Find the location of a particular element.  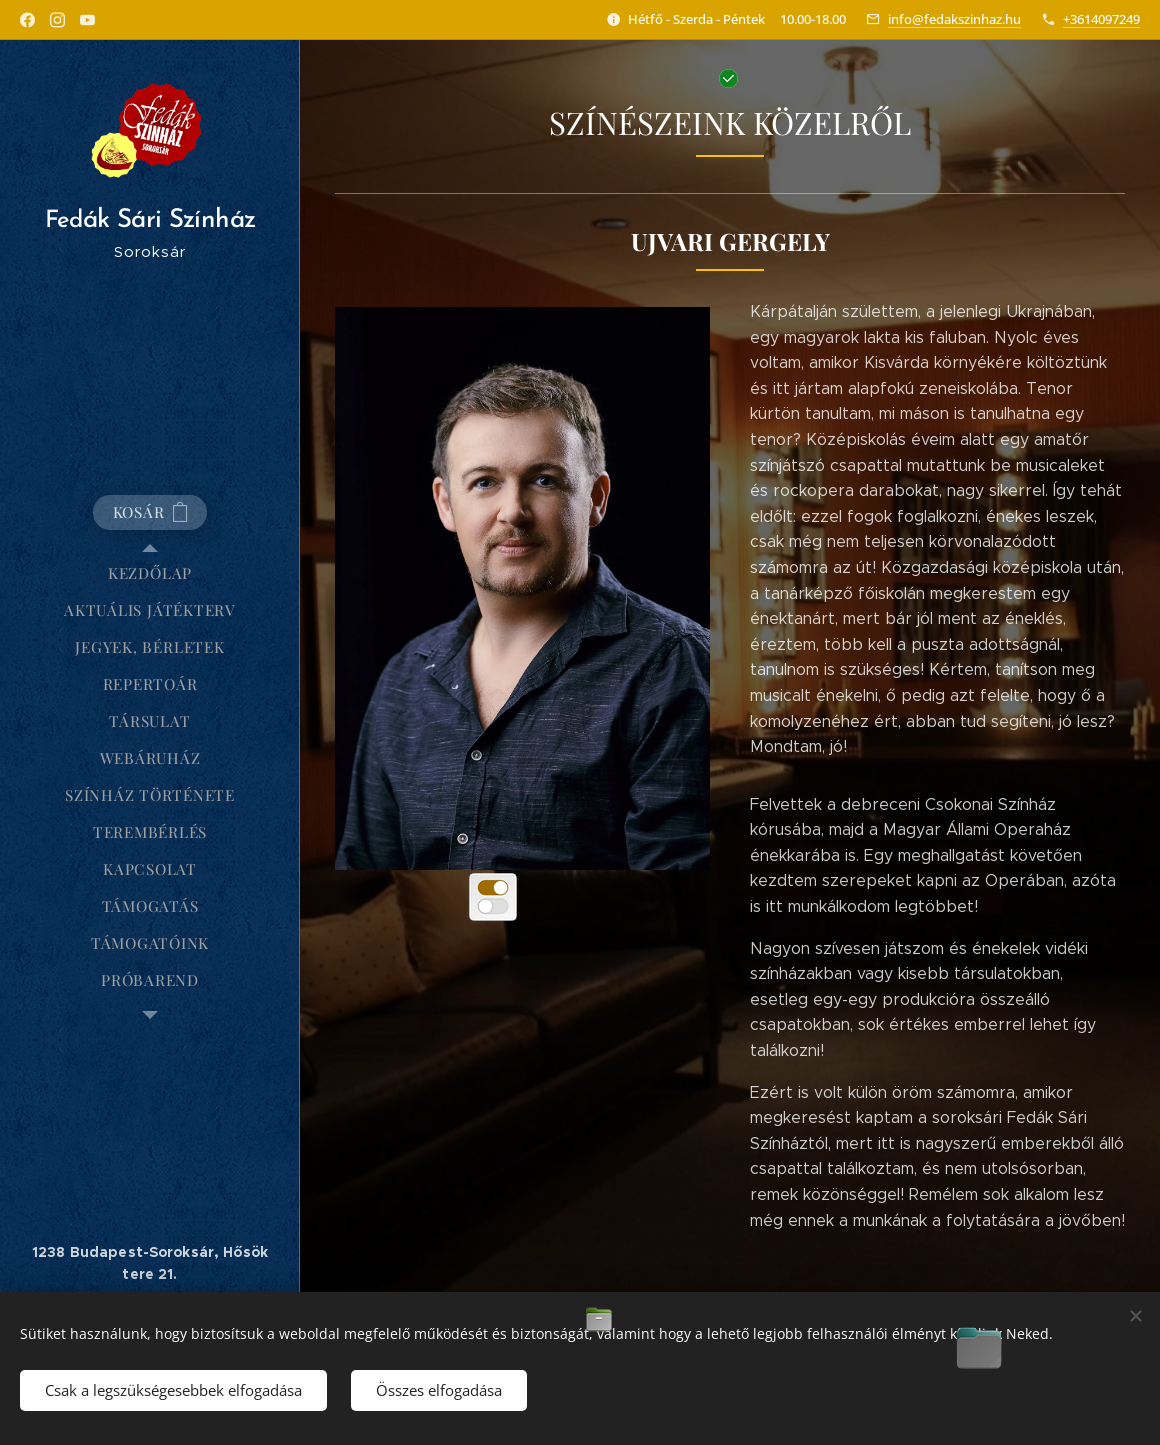

open folder to view contents is located at coordinates (979, 1348).